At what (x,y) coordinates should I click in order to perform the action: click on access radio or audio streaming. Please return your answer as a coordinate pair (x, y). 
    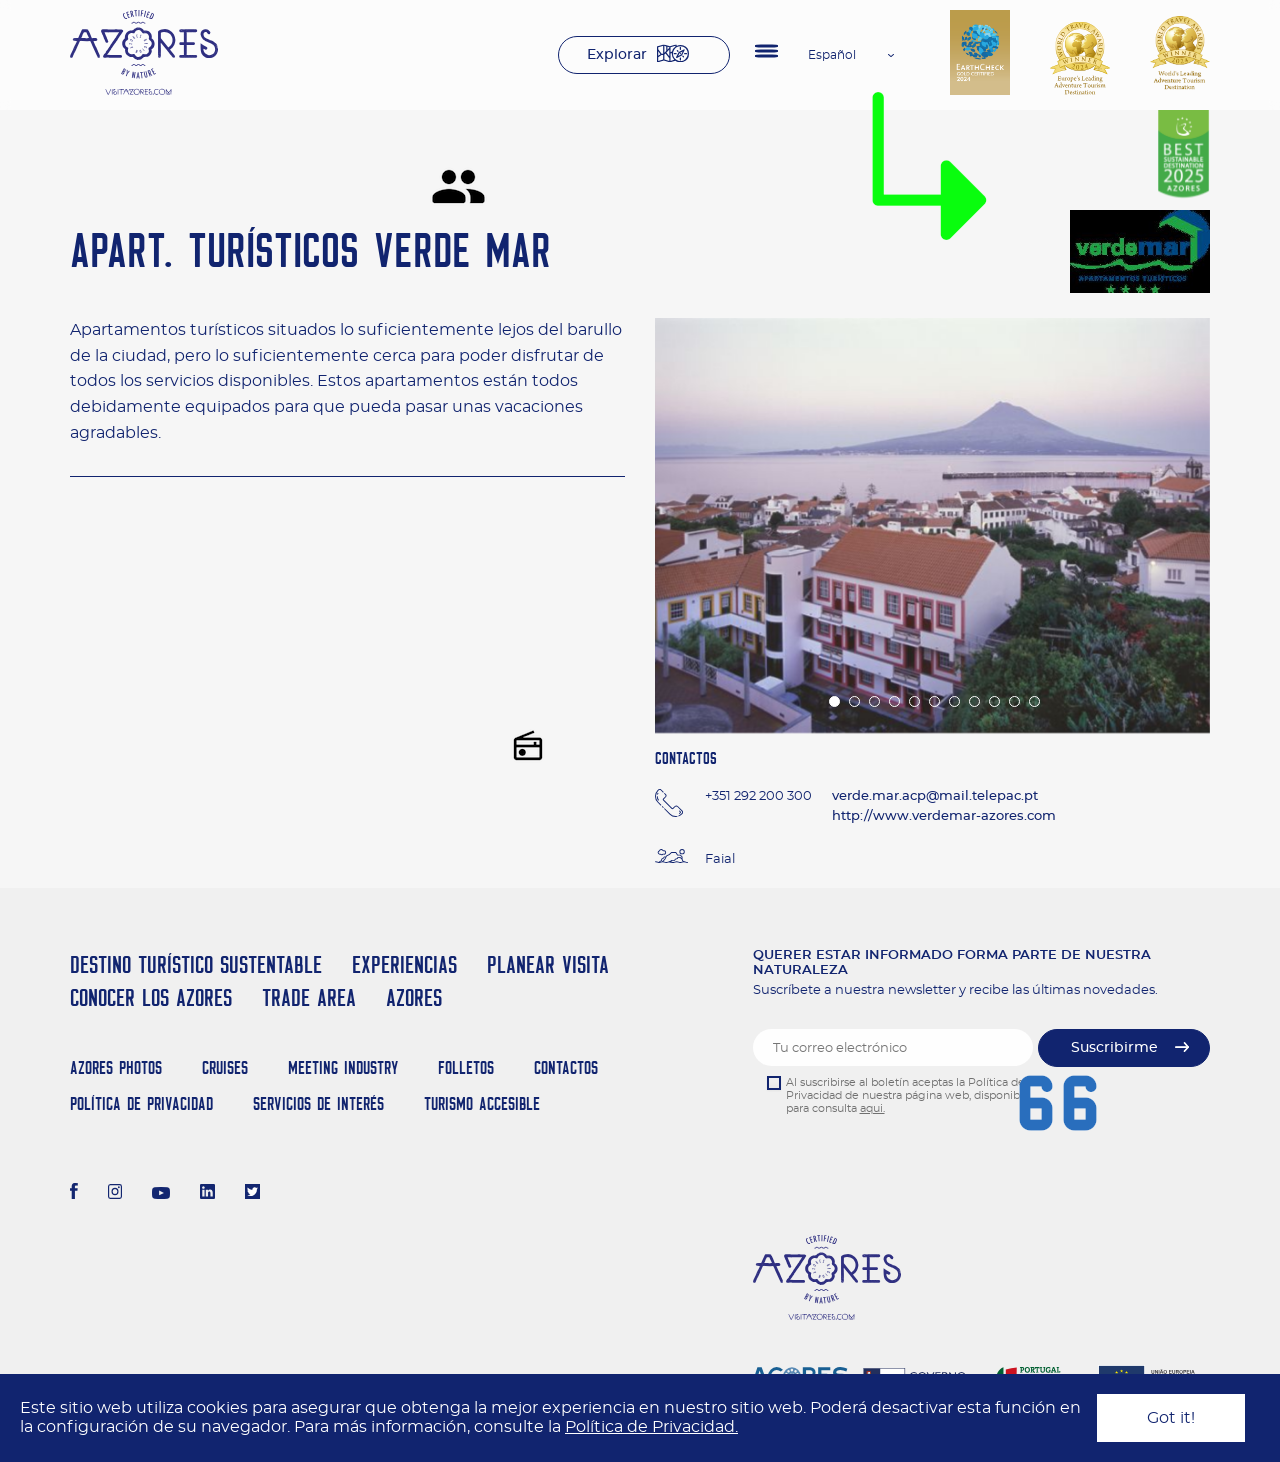
    Looking at the image, I should click on (528, 746).